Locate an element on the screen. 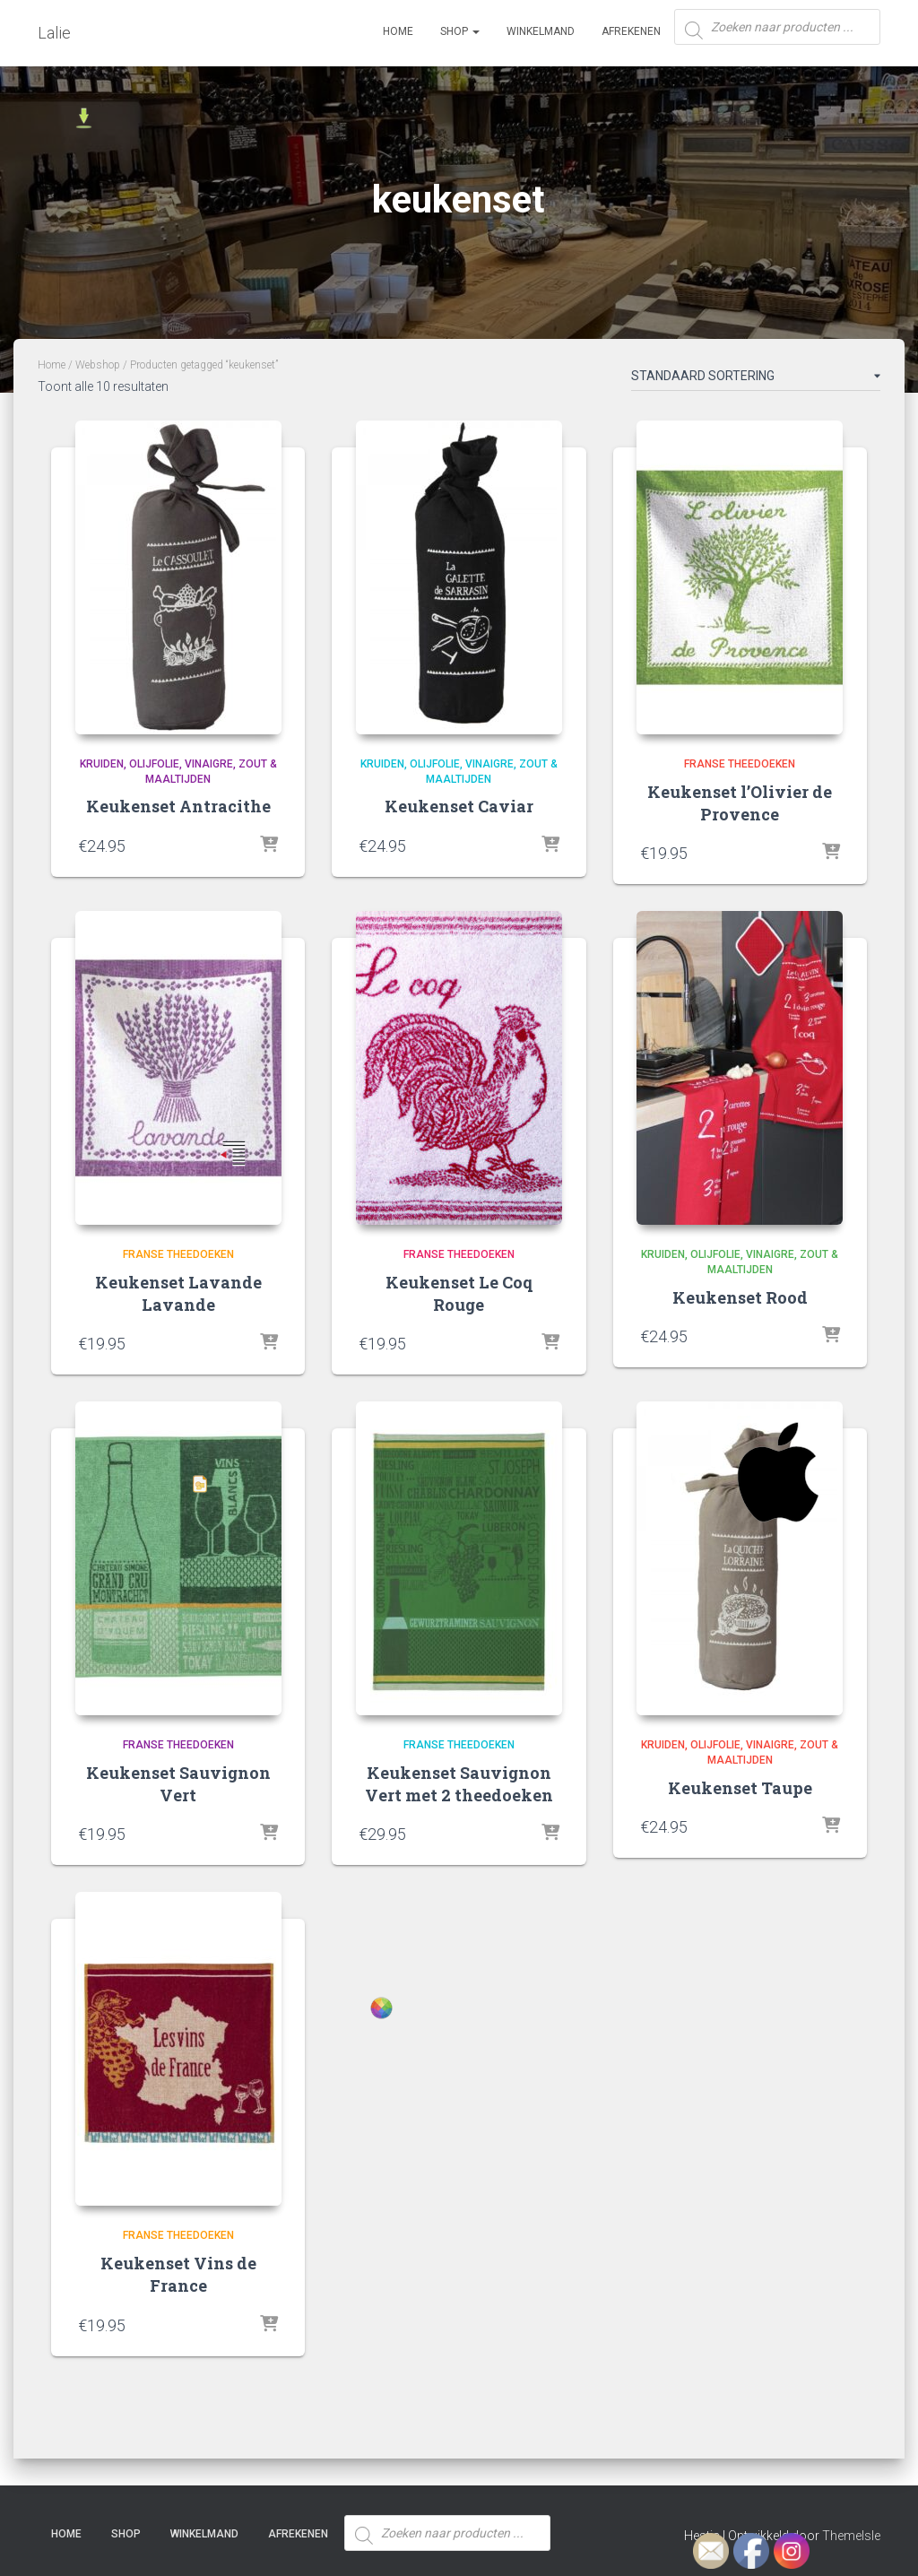 This screenshot has width=918, height=2576. save the current file is located at coordinates (83, 116).